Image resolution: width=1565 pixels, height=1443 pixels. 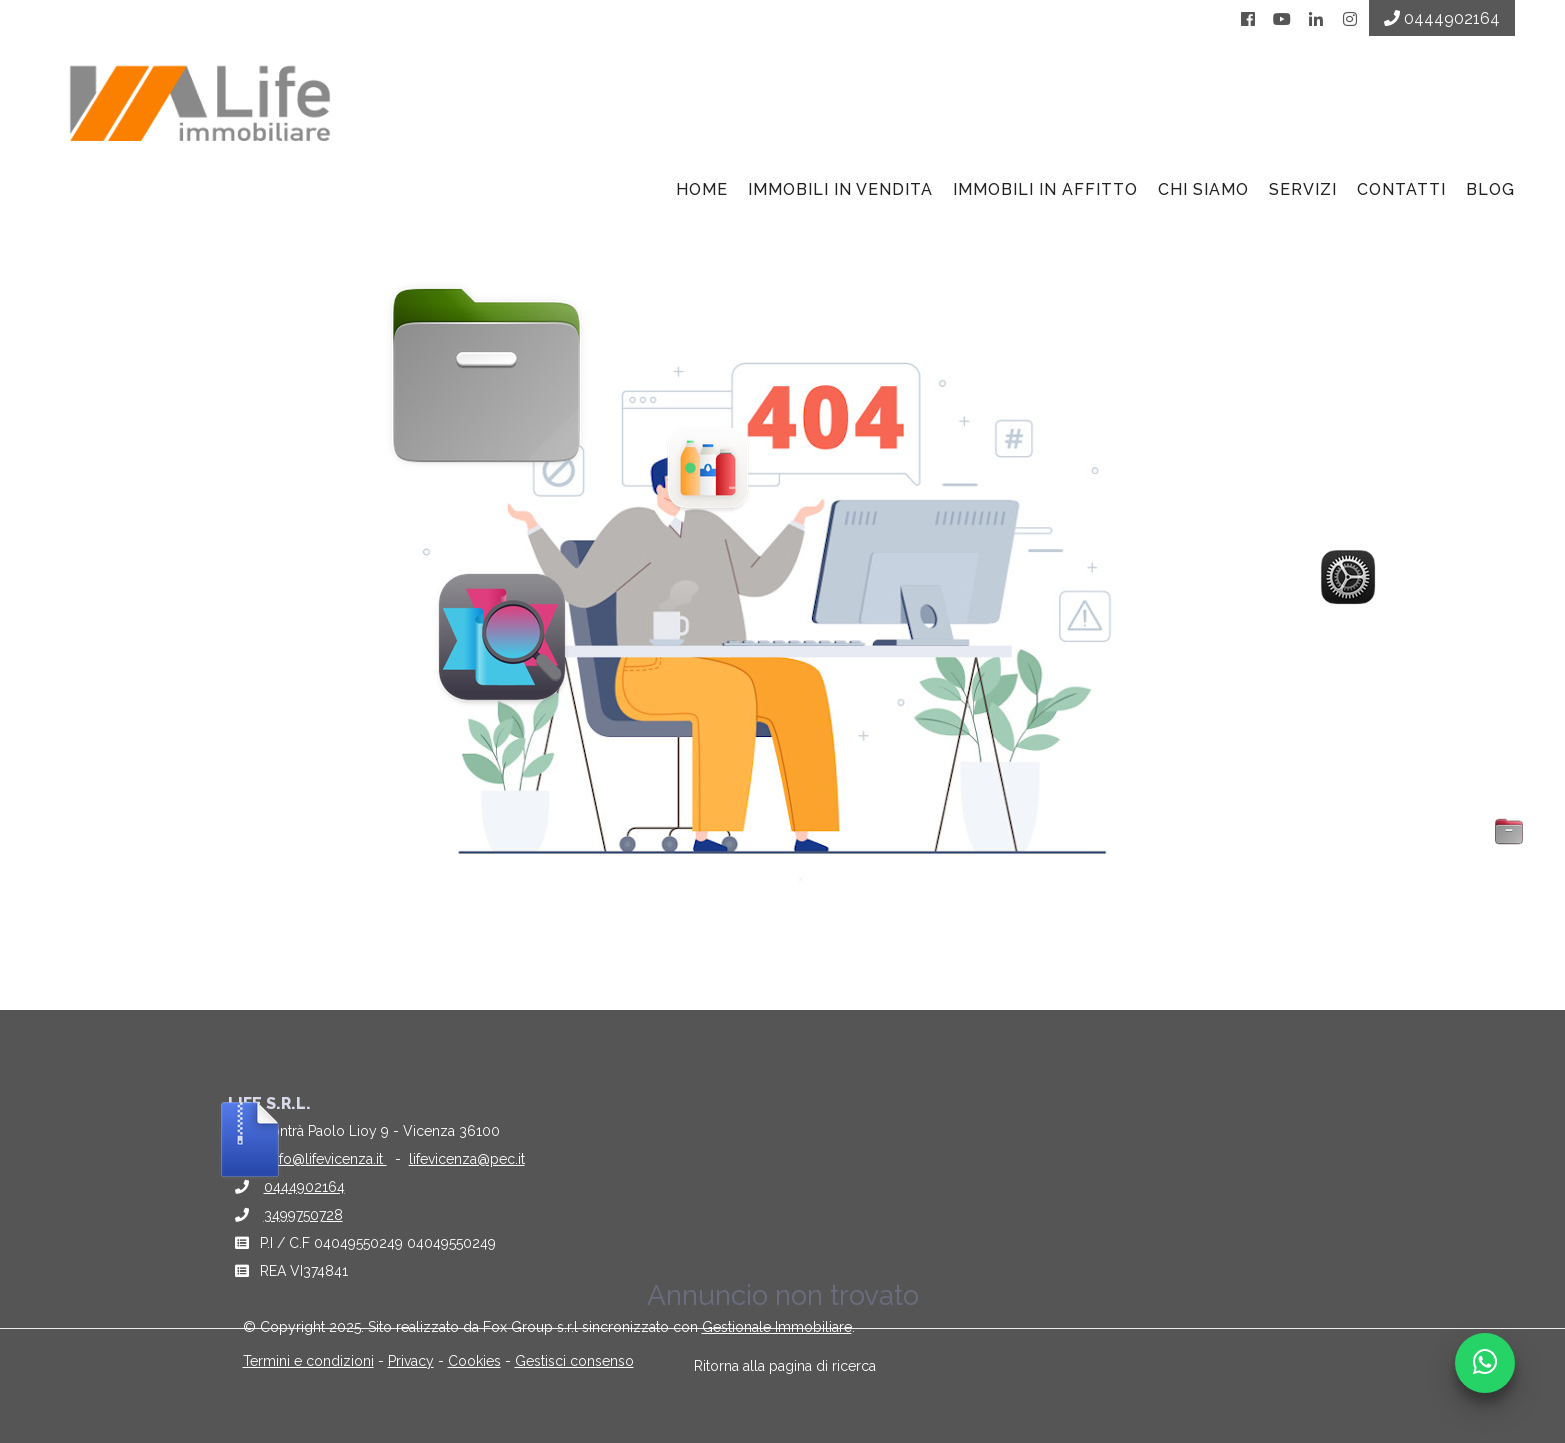 What do you see at coordinates (502, 637) in the screenshot?
I see `open aurea color palette or design tool app` at bounding box center [502, 637].